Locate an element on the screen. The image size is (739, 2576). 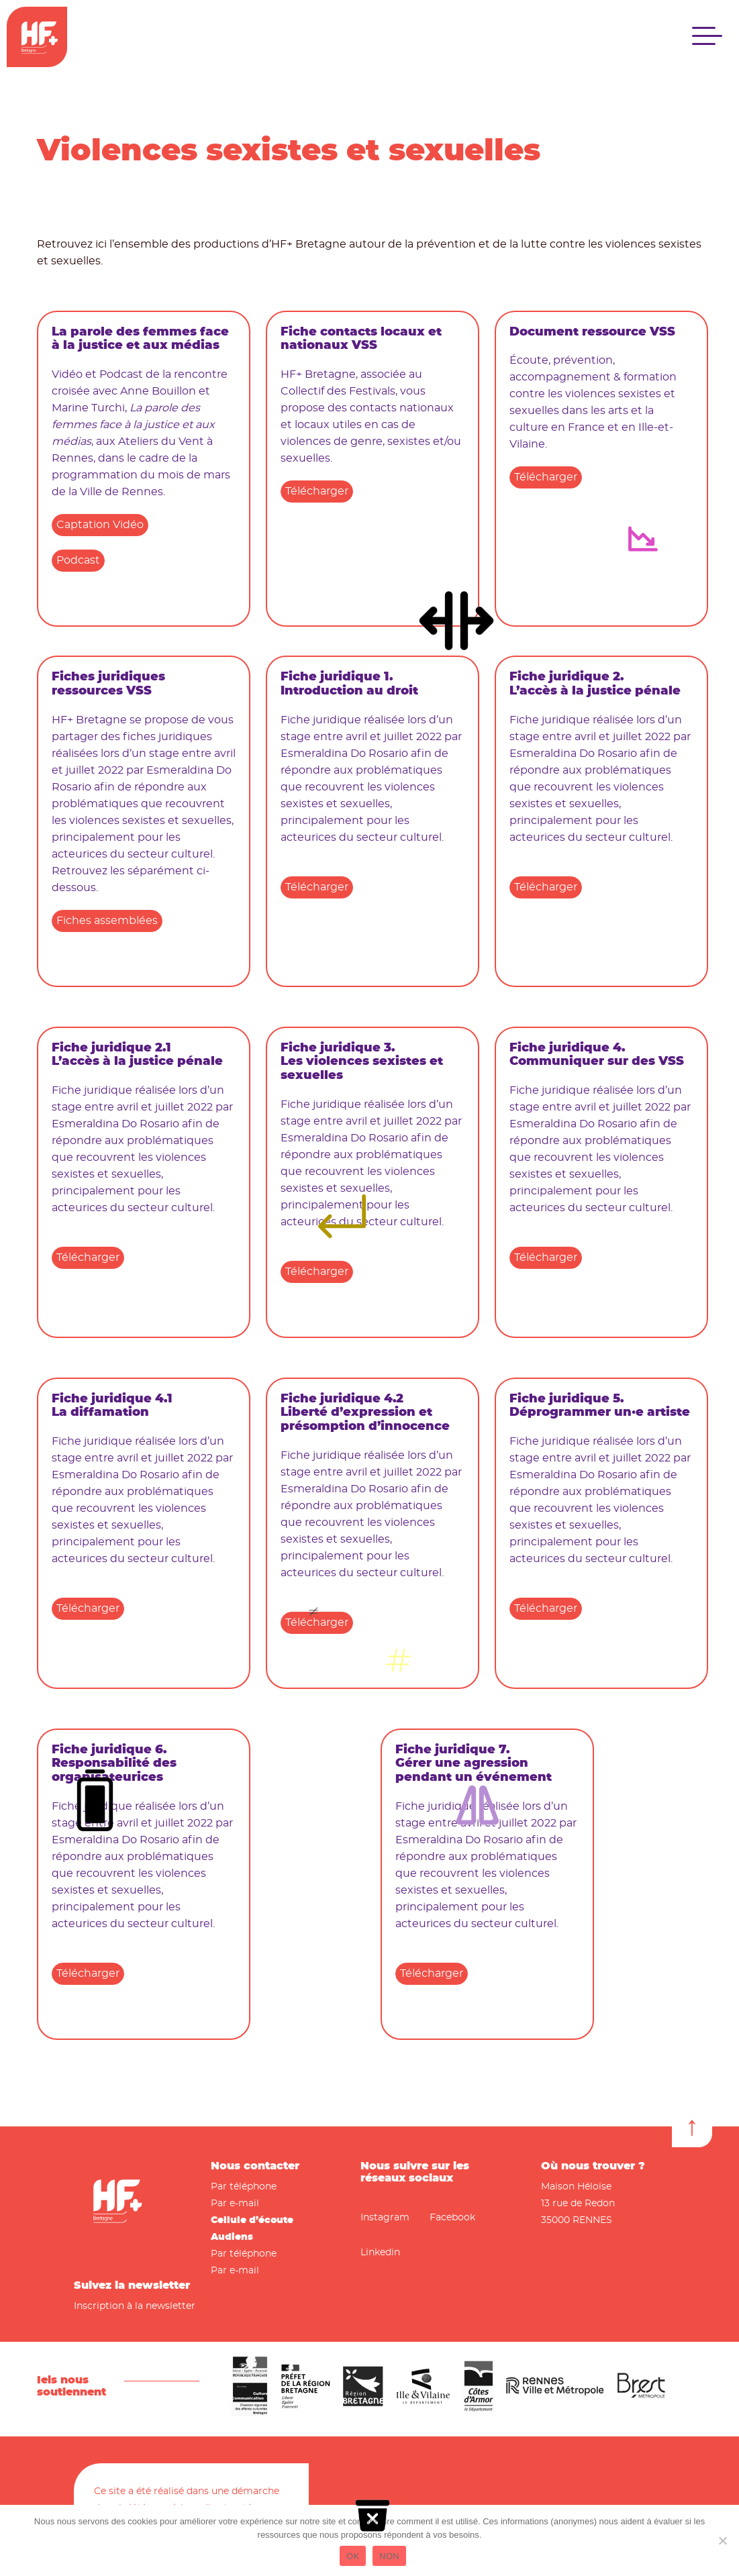
view or browse hashtags is located at coordinates (398, 1660).